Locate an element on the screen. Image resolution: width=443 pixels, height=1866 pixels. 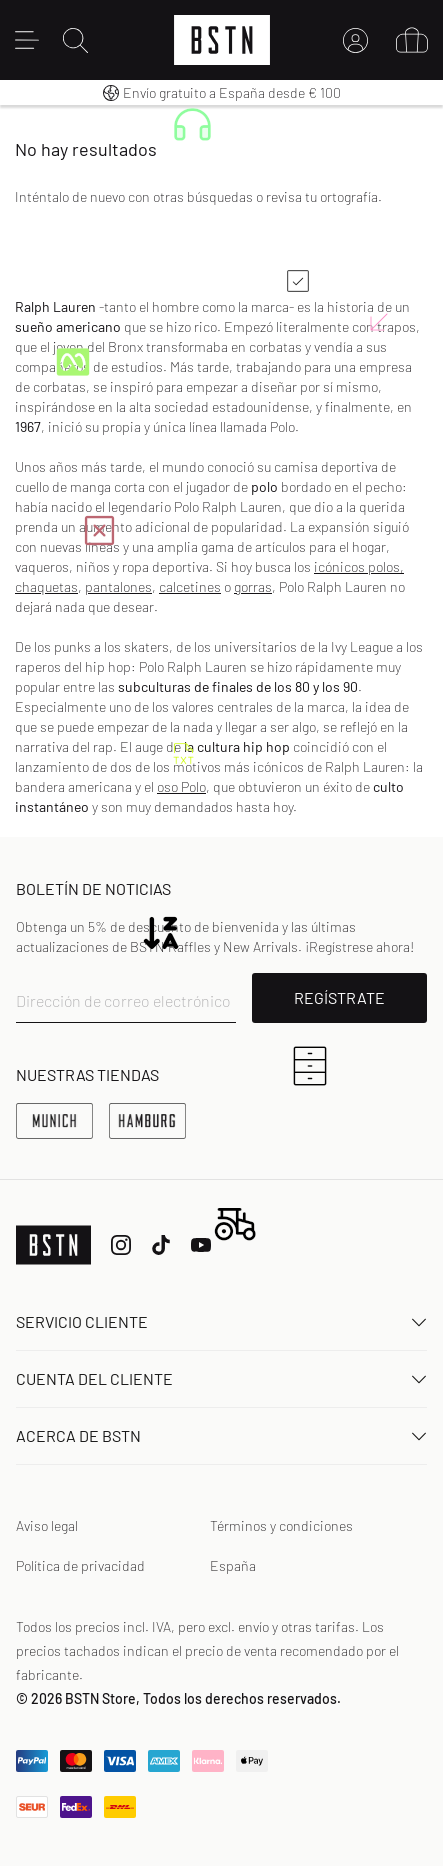
close or dismiss a dialog box is located at coordinates (99, 530).